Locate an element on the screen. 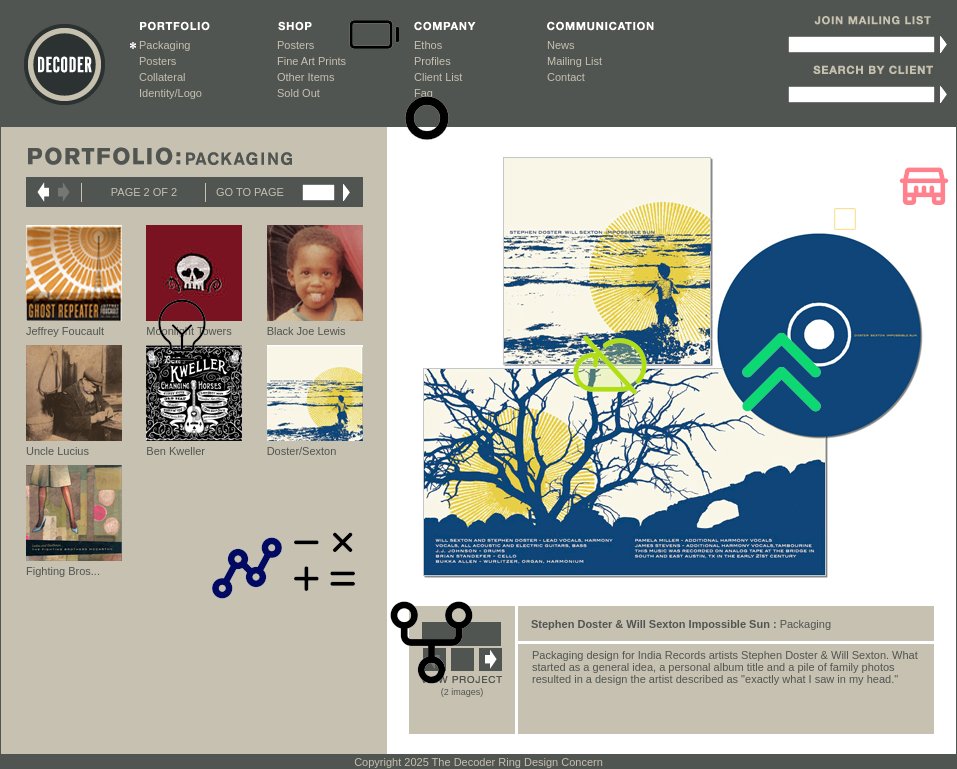 The height and width of the screenshot is (769, 957). scroll to top of page is located at coordinates (781, 375).